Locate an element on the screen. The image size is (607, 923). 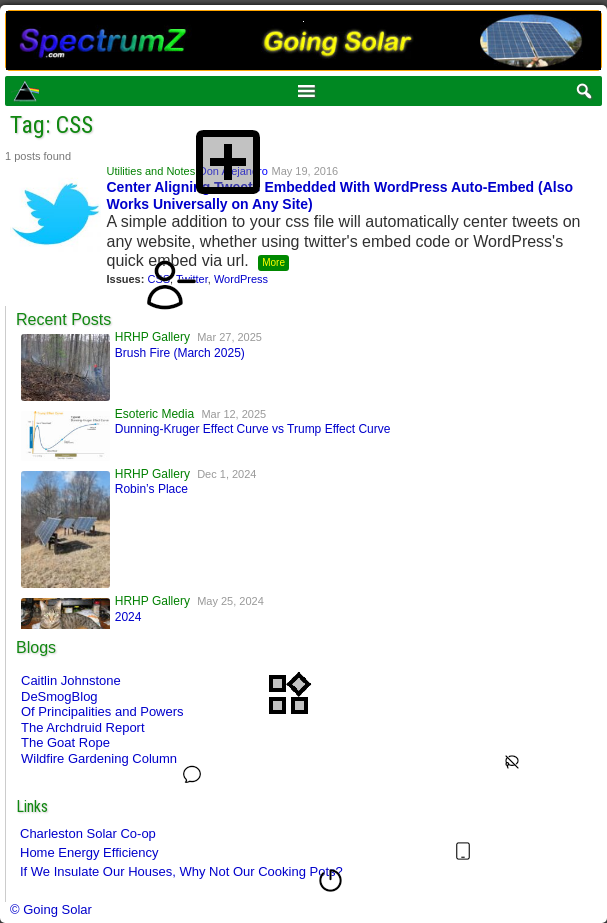
add a new item or content is located at coordinates (228, 162).